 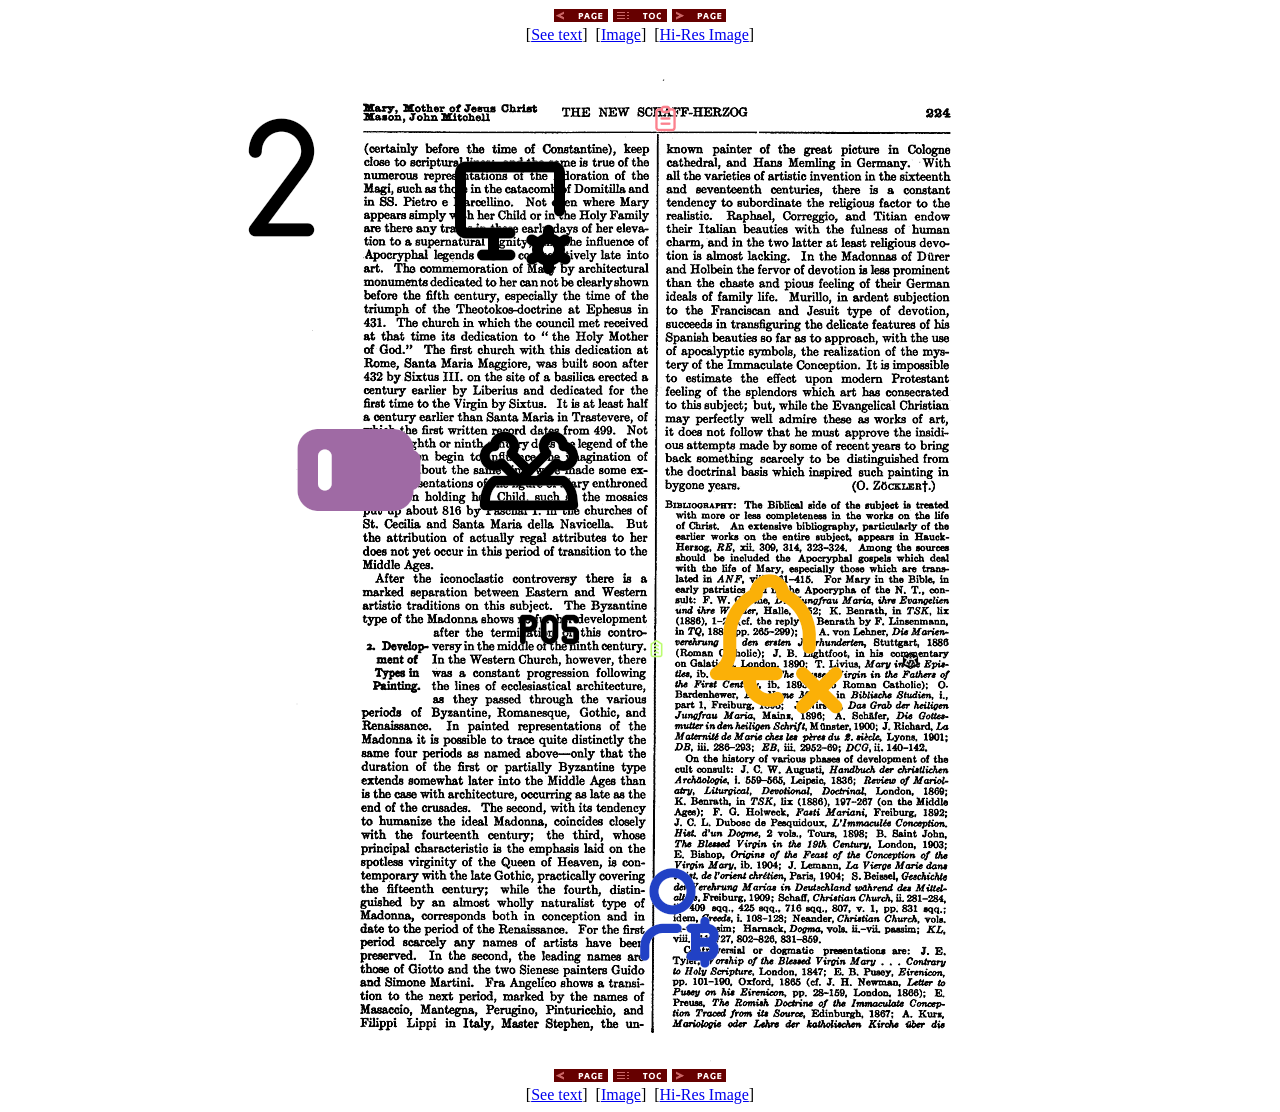 What do you see at coordinates (281, 177) in the screenshot?
I see `indicates step 2 in a multi-step process` at bounding box center [281, 177].